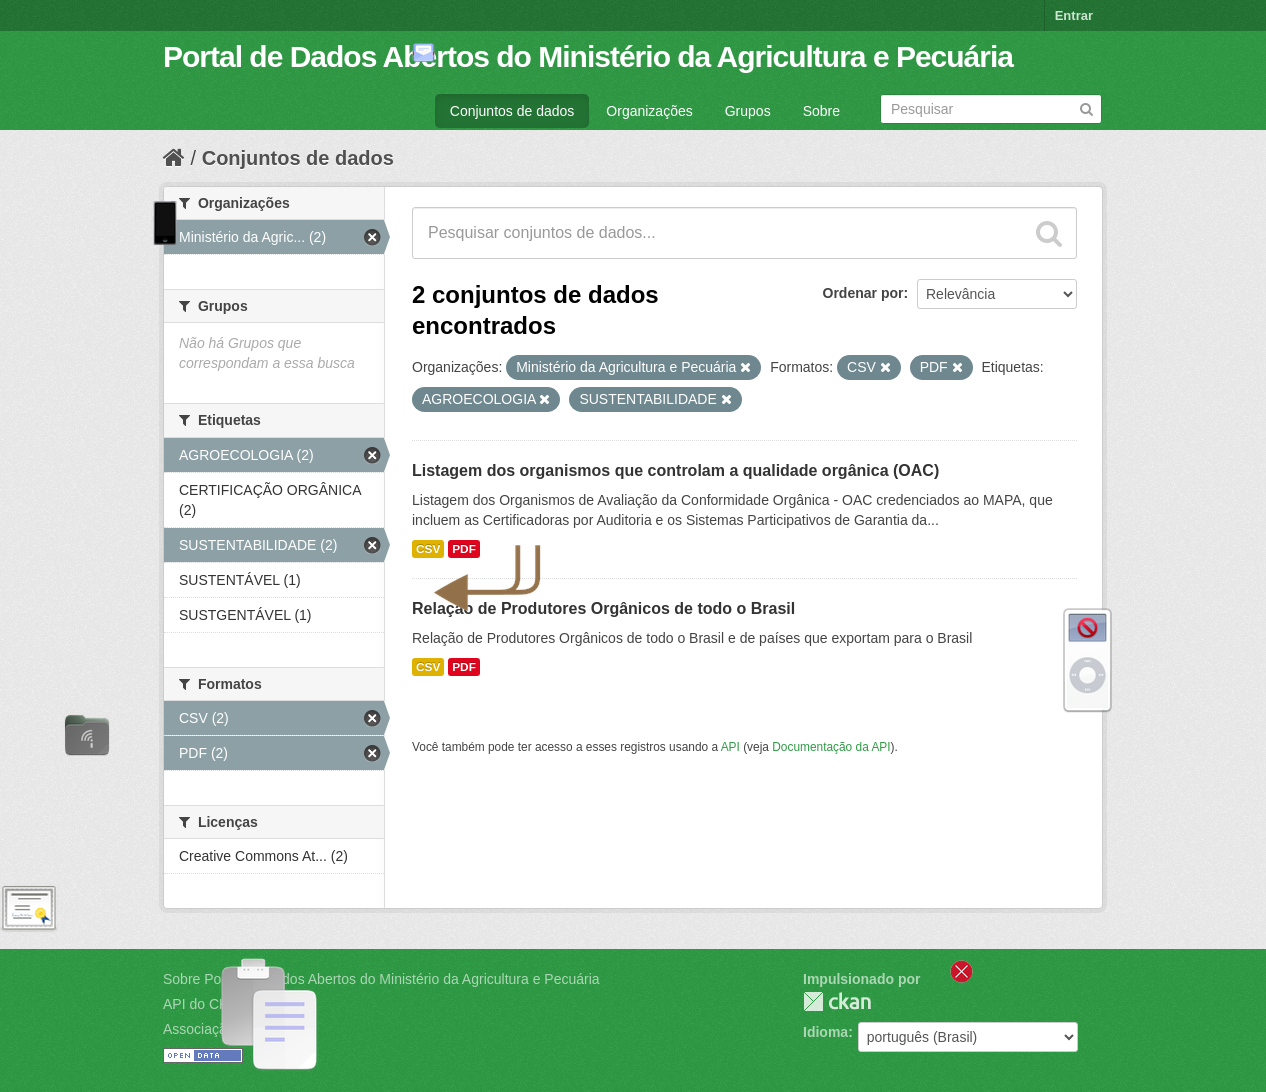 The height and width of the screenshot is (1092, 1266). What do you see at coordinates (423, 52) in the screenshot?
I see `open the mail app` at bounding box center [423, 52].